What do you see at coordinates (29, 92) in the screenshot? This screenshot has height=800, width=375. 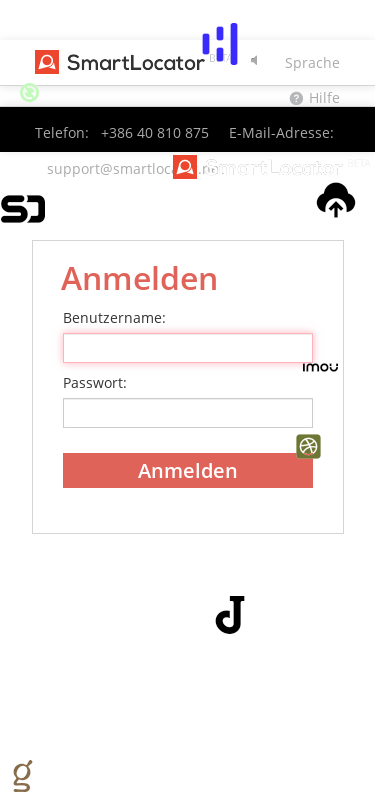 I see `disable auto-refresh` at bounding box center [29, 92].